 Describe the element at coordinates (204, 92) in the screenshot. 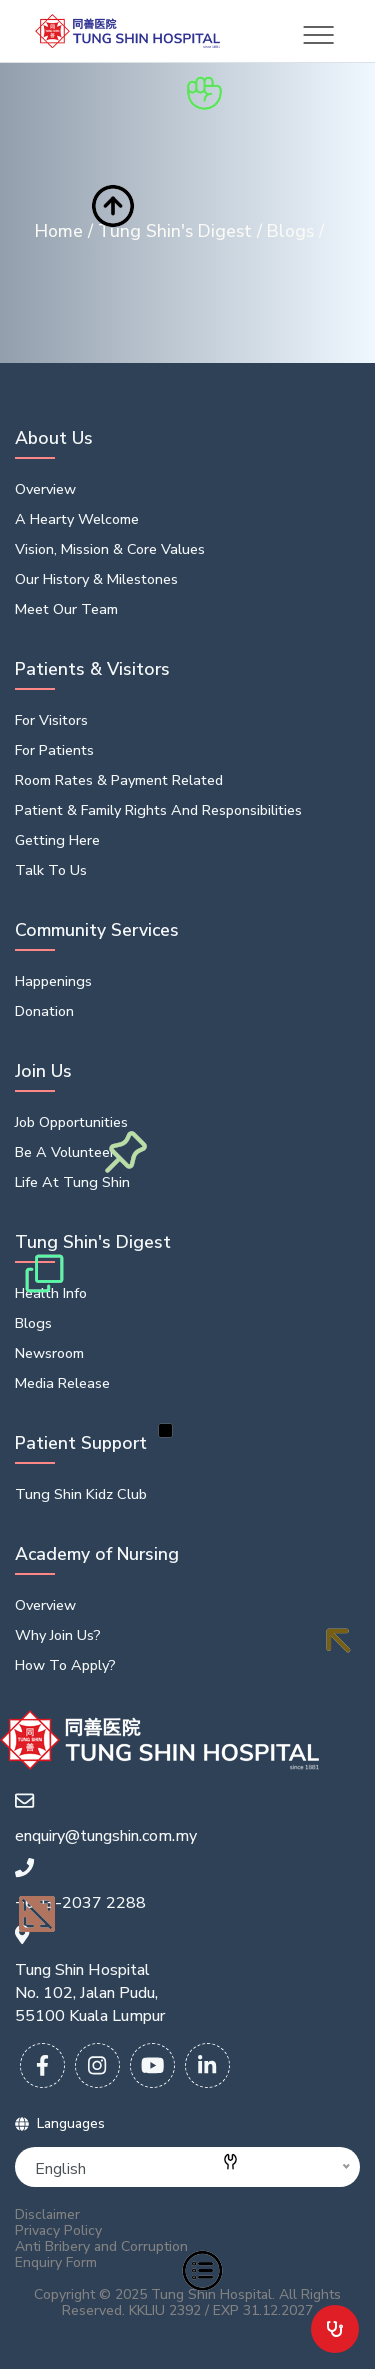

I see `show solidarity or support` at that location.